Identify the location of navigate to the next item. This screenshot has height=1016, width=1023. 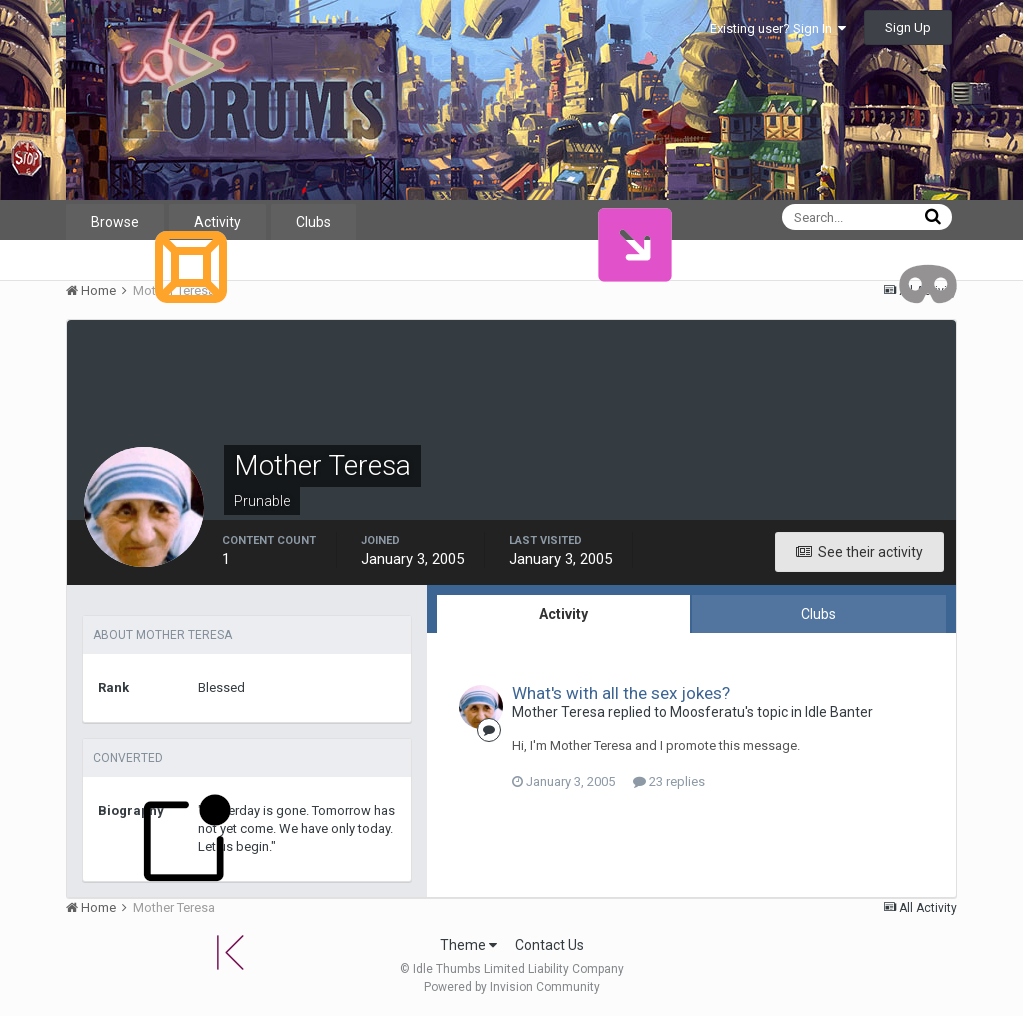
(192, 65).